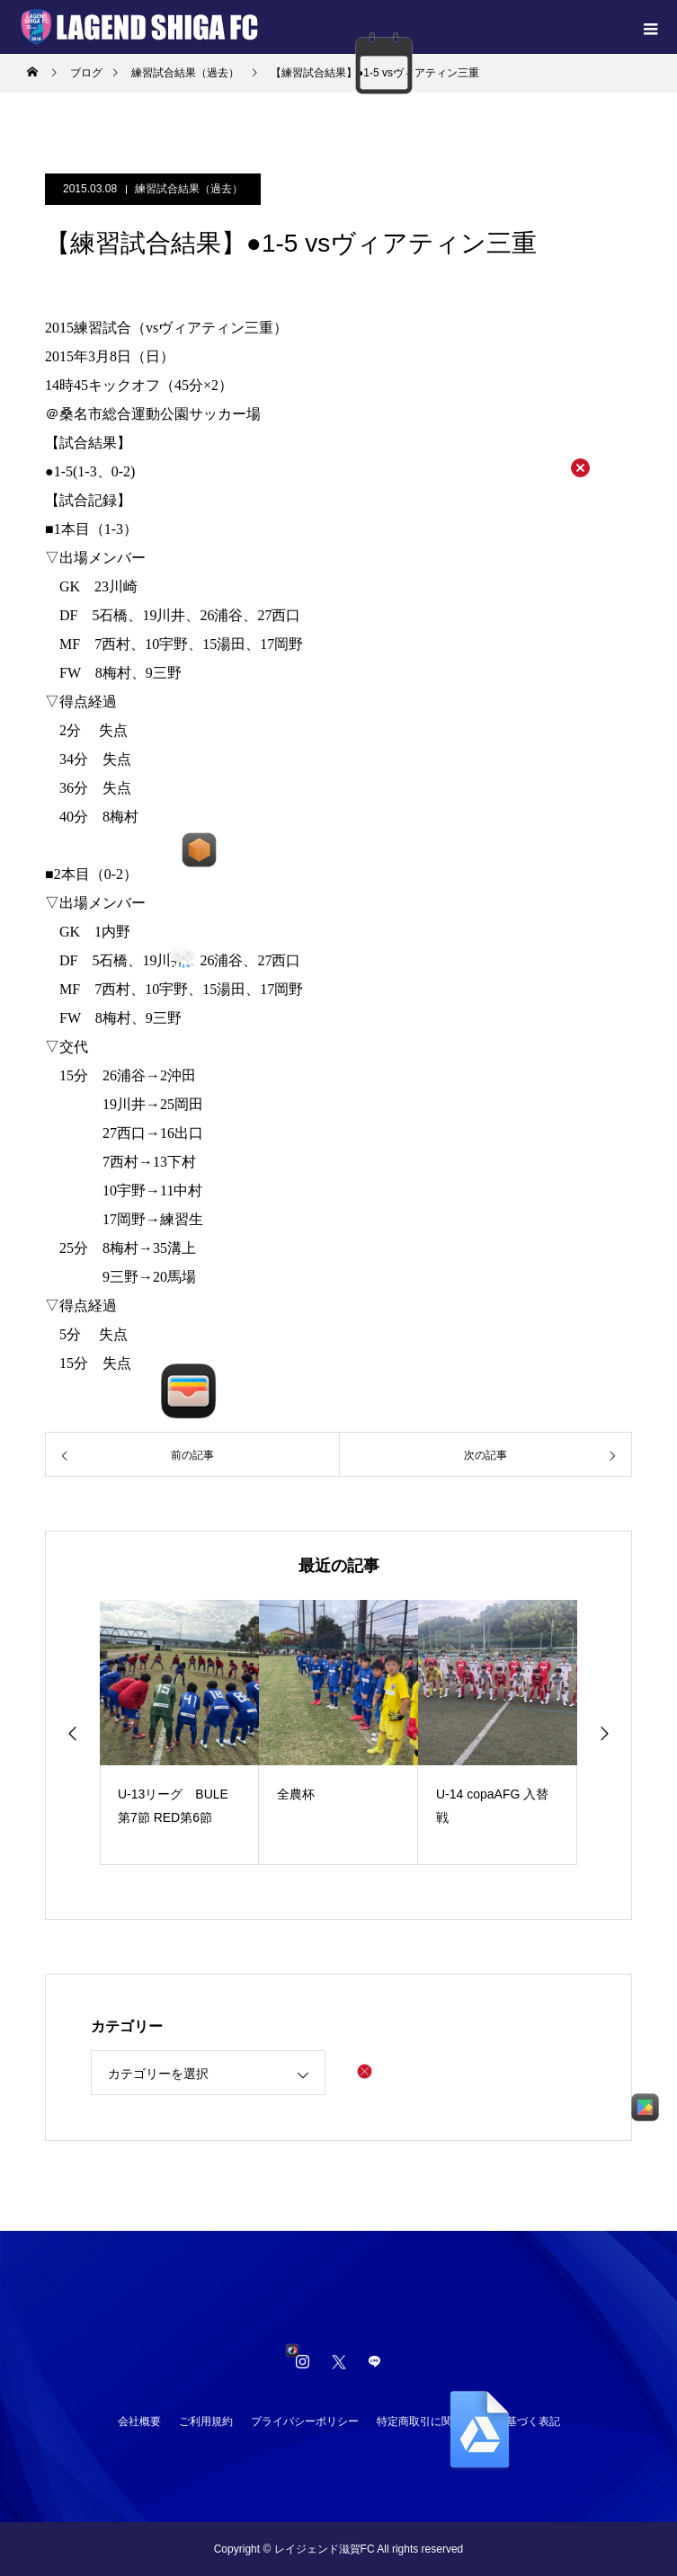  I want to click on open bauh package manager, so click(199, 849).